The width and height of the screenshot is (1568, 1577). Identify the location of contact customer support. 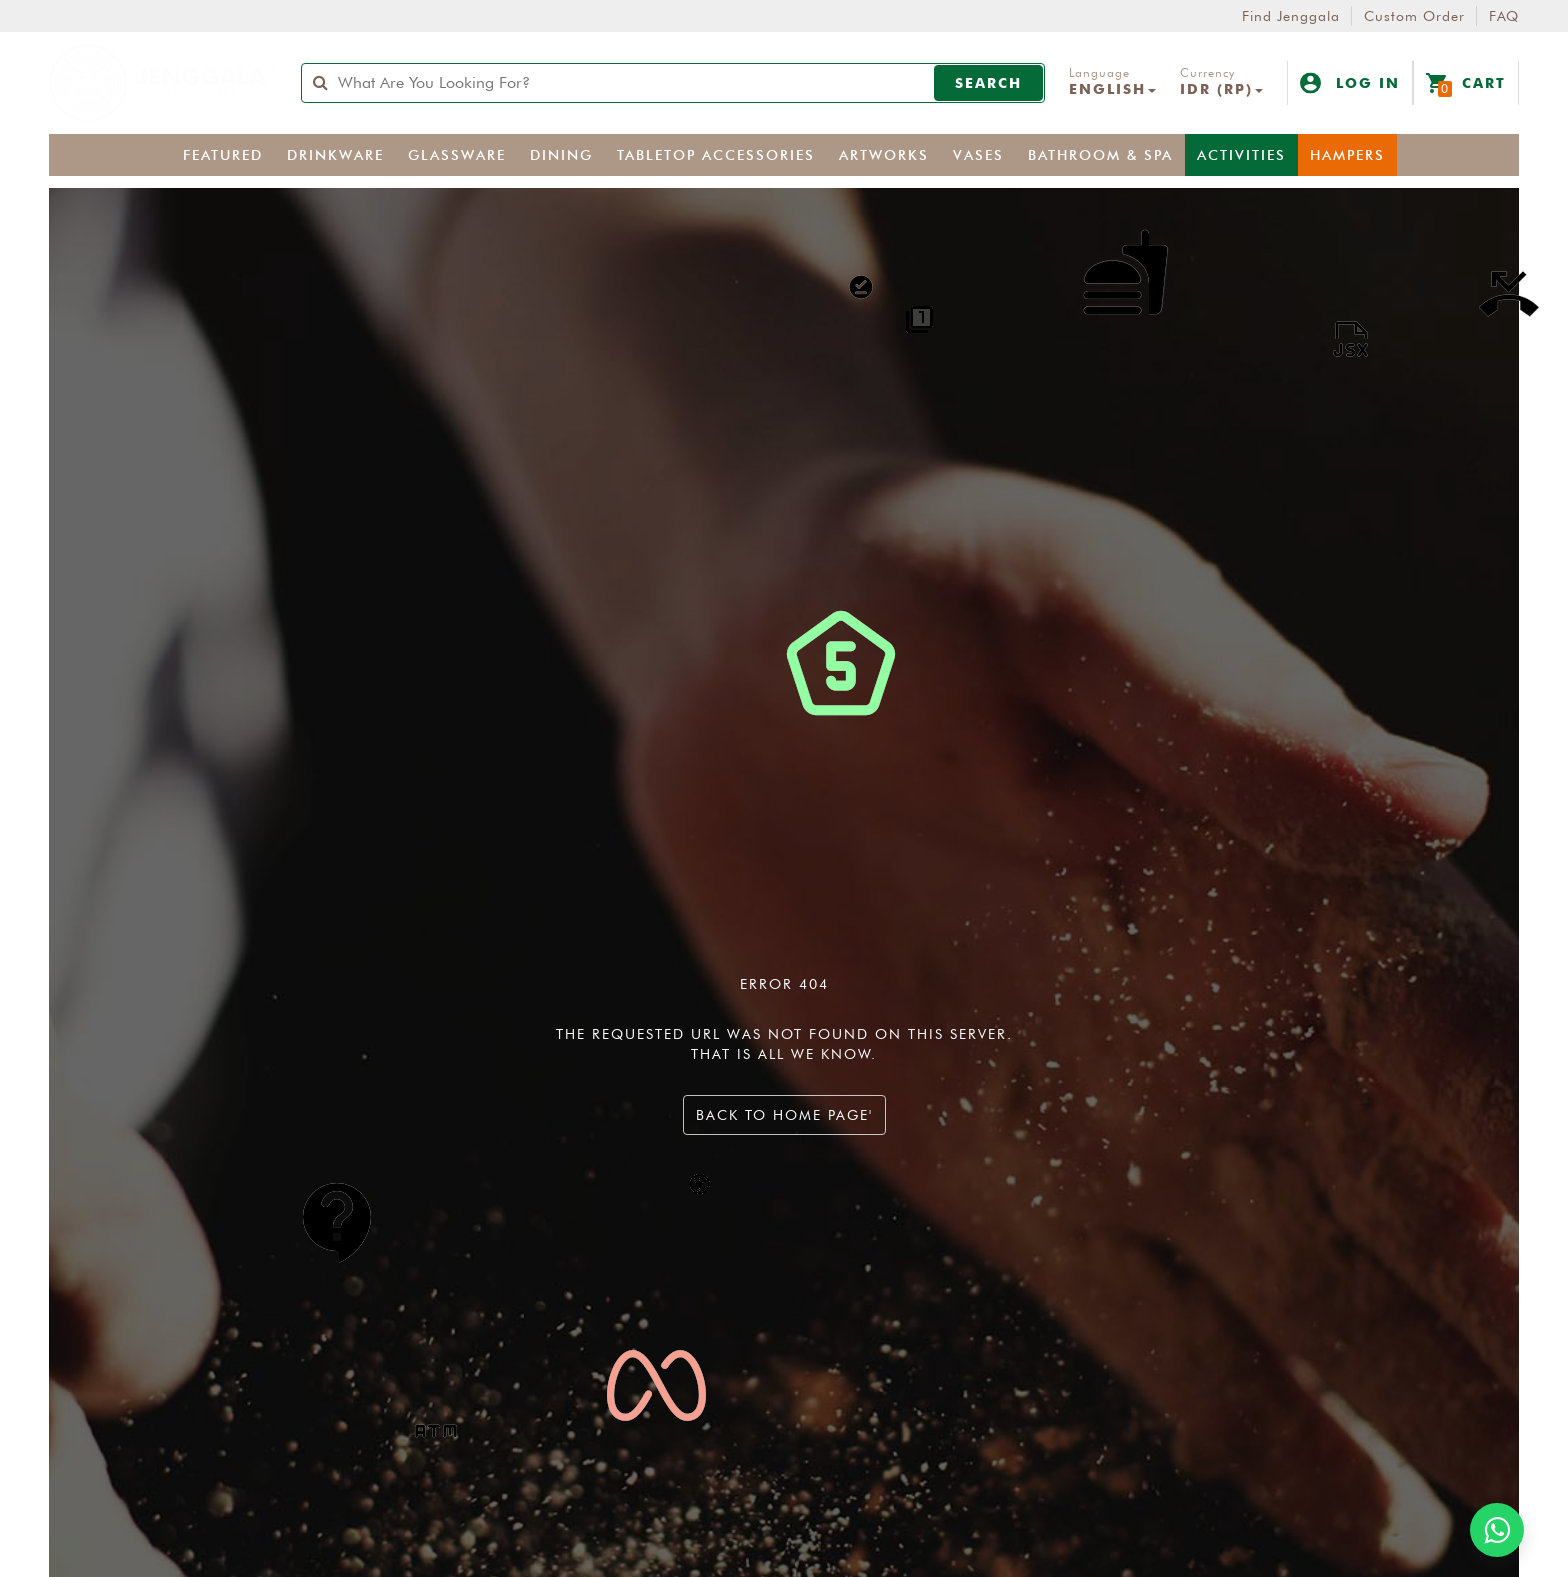
(339, 1223).